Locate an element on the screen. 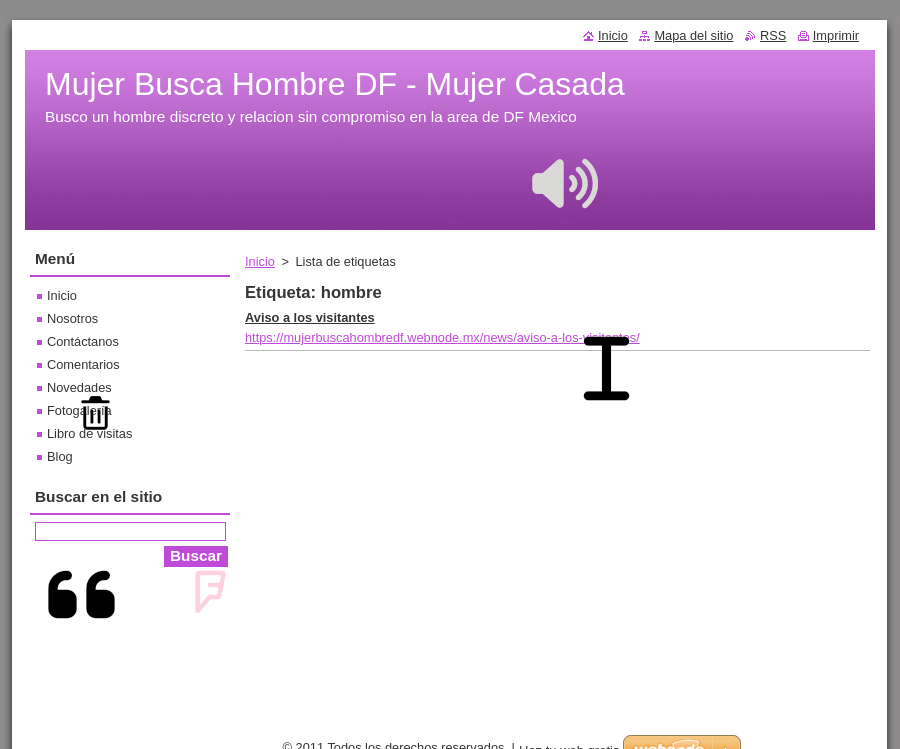 This screenshot has width=900, height=749. text cursor indicating an editable text field is located at coordinates (606, 368).